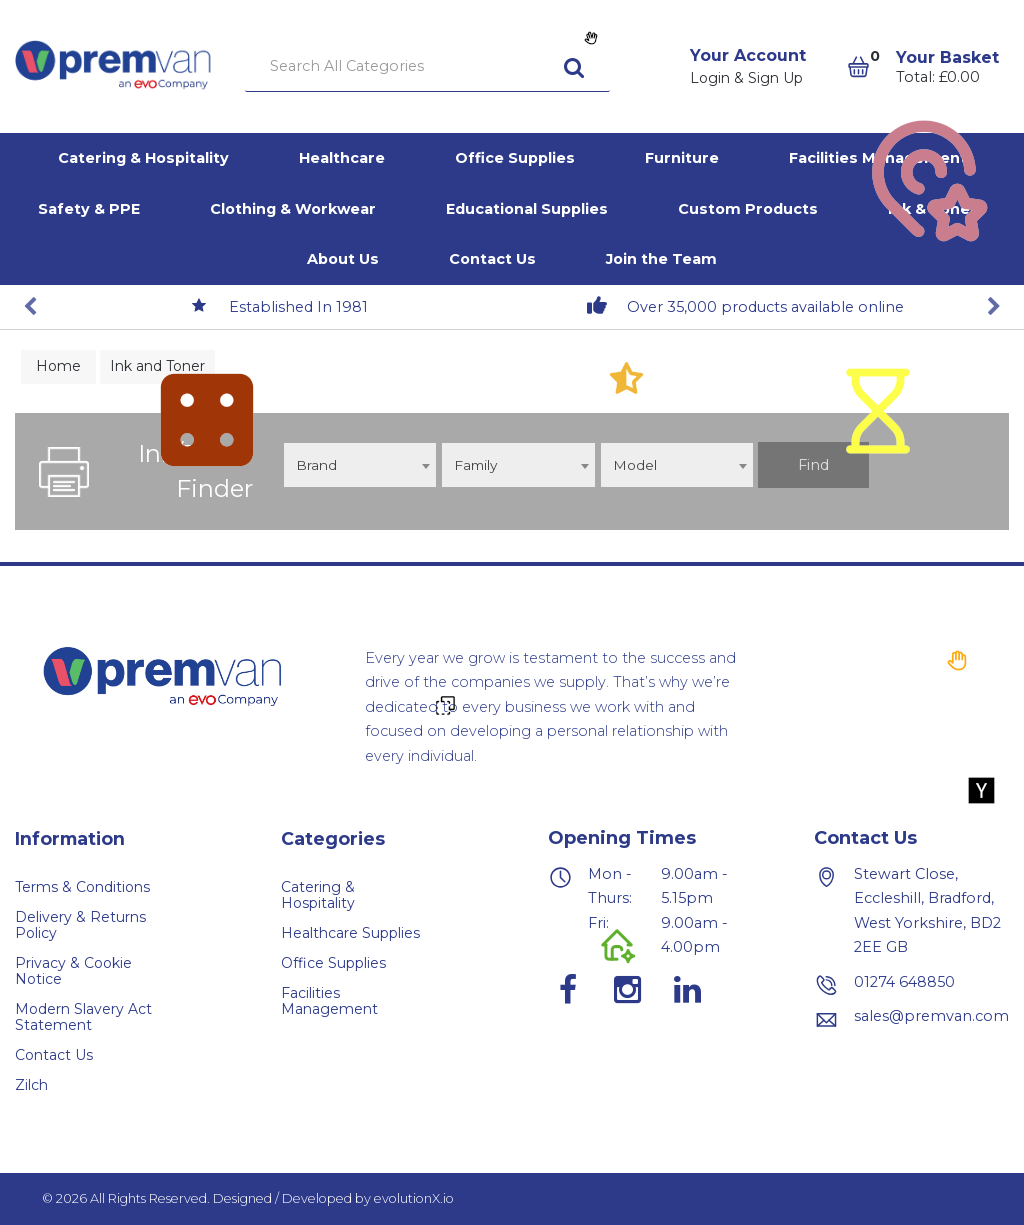  Describe the element at coordinates (207, 420) in the screenshot. I see `roll or randomize a selection` at that location.